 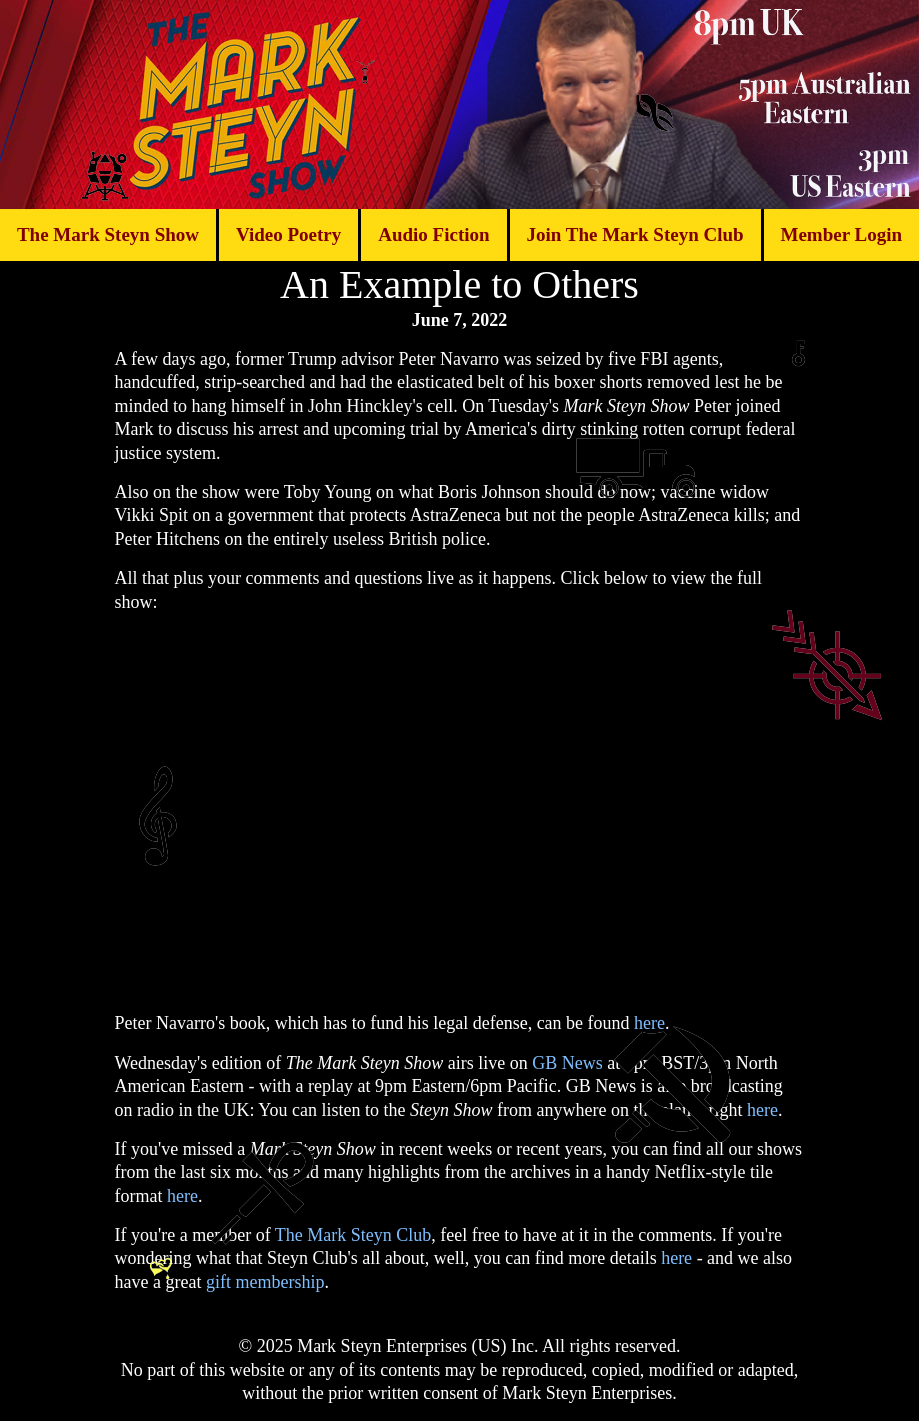 What do you see at coordinates (636, 468) in the screenshot?
I see `indicates freight or cargo delivery` at bounding box center [636, 468].